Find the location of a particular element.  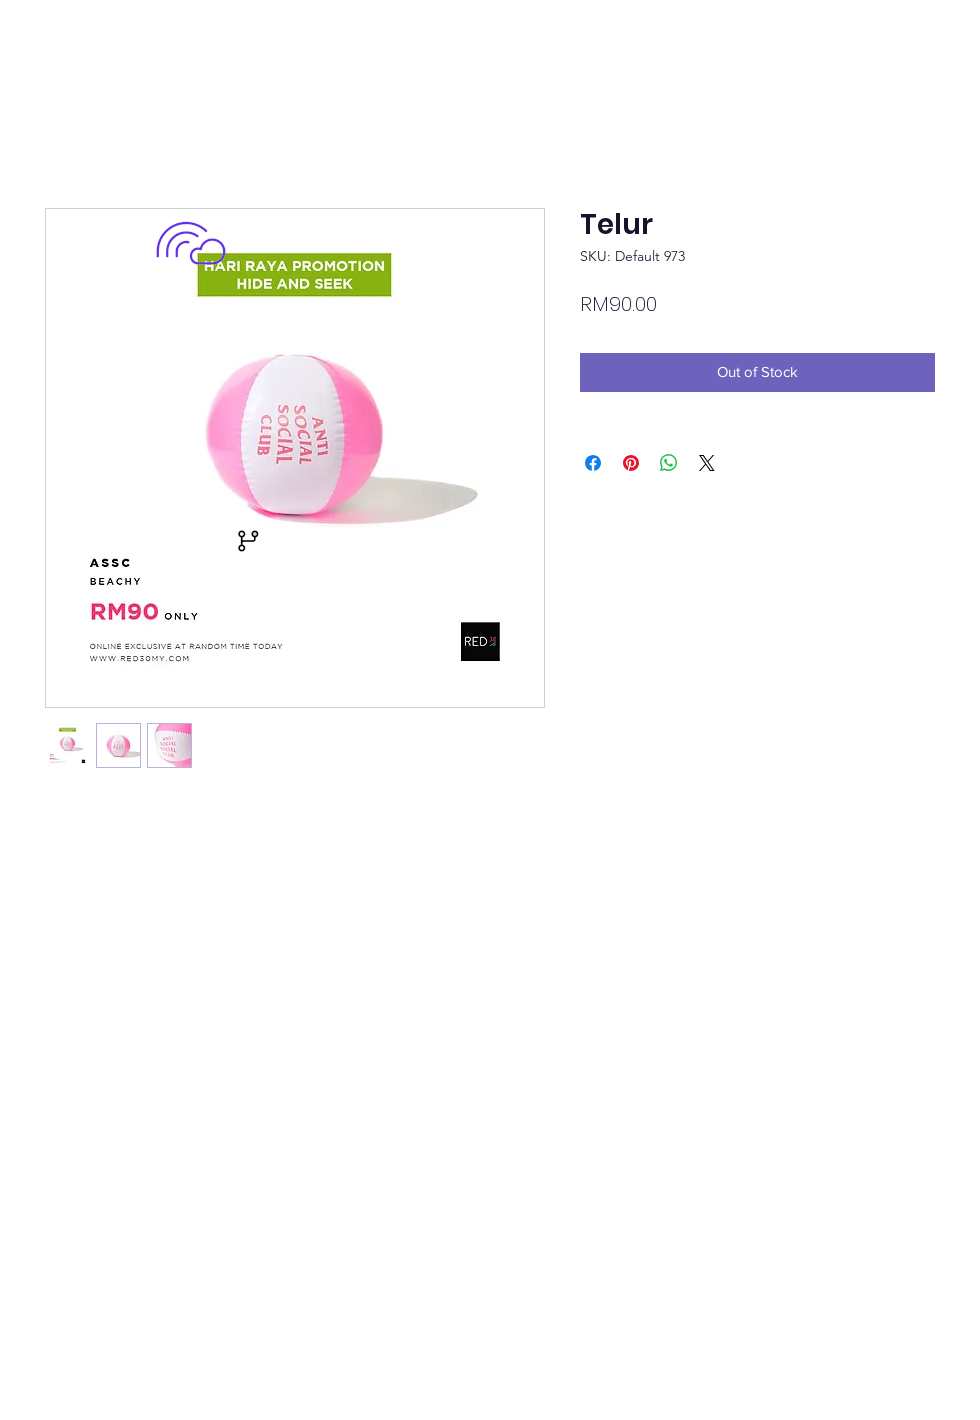

view weather conditions is located at coordinates (191, 242).